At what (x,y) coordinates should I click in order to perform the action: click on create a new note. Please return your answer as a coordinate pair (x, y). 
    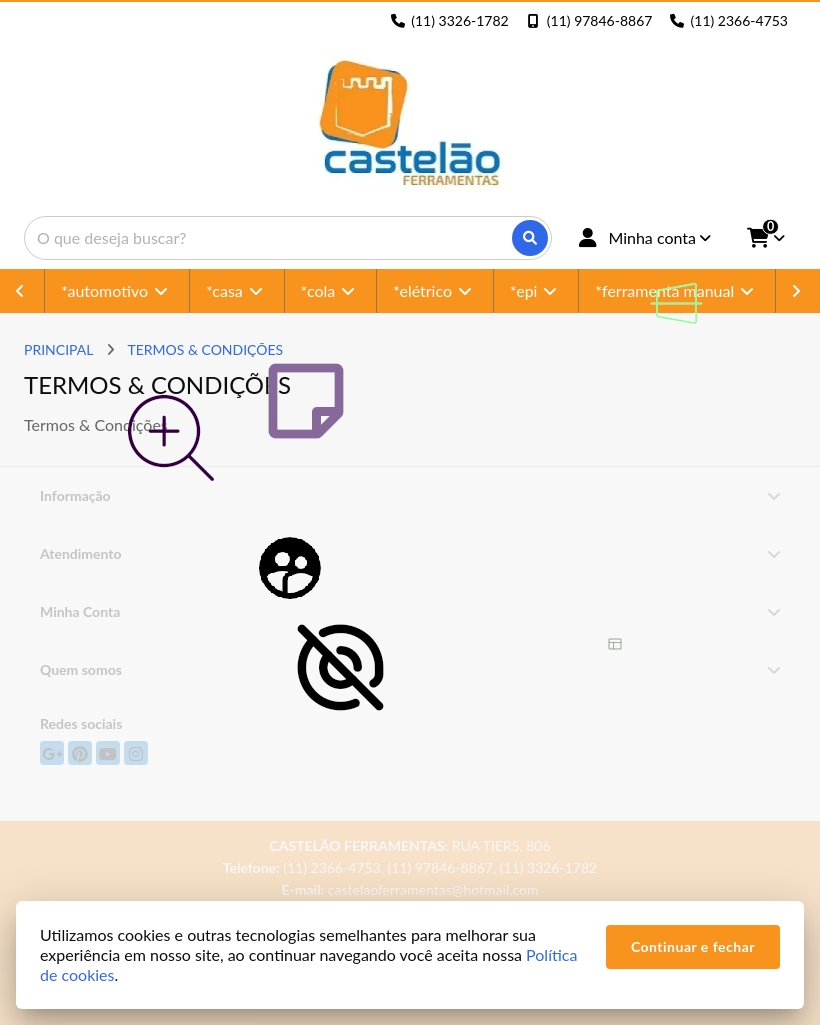
    Looking at the image, I should click on (306, 401).